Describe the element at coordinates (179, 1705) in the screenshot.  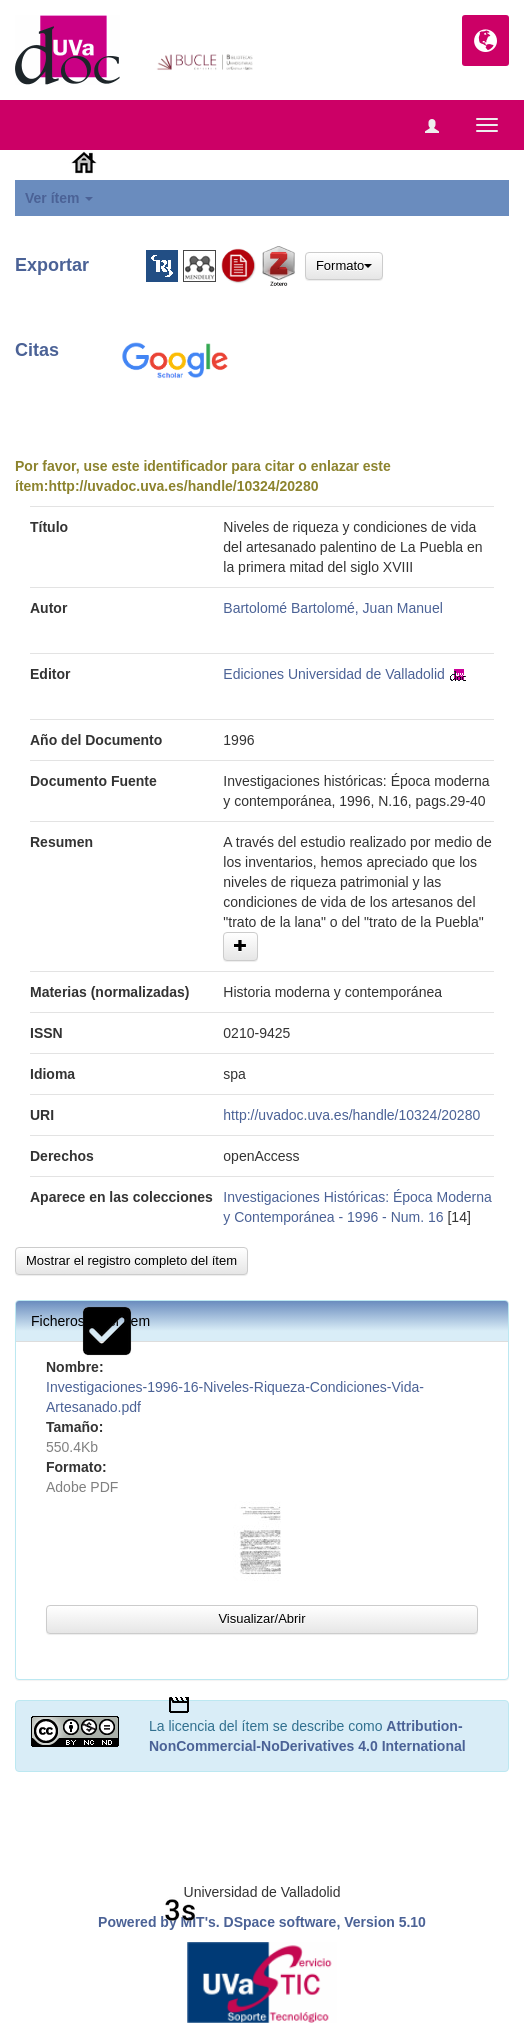
I see `create a new video or movie project` at that location.